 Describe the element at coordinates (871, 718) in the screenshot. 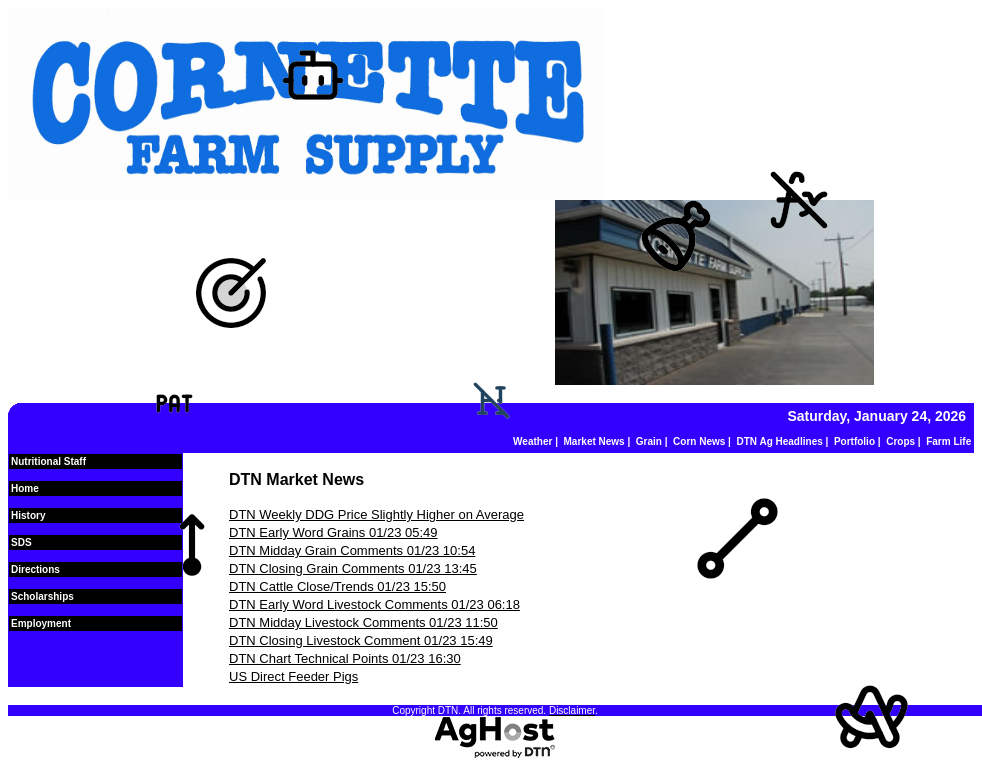

I see `open the Arc browser` at that location.